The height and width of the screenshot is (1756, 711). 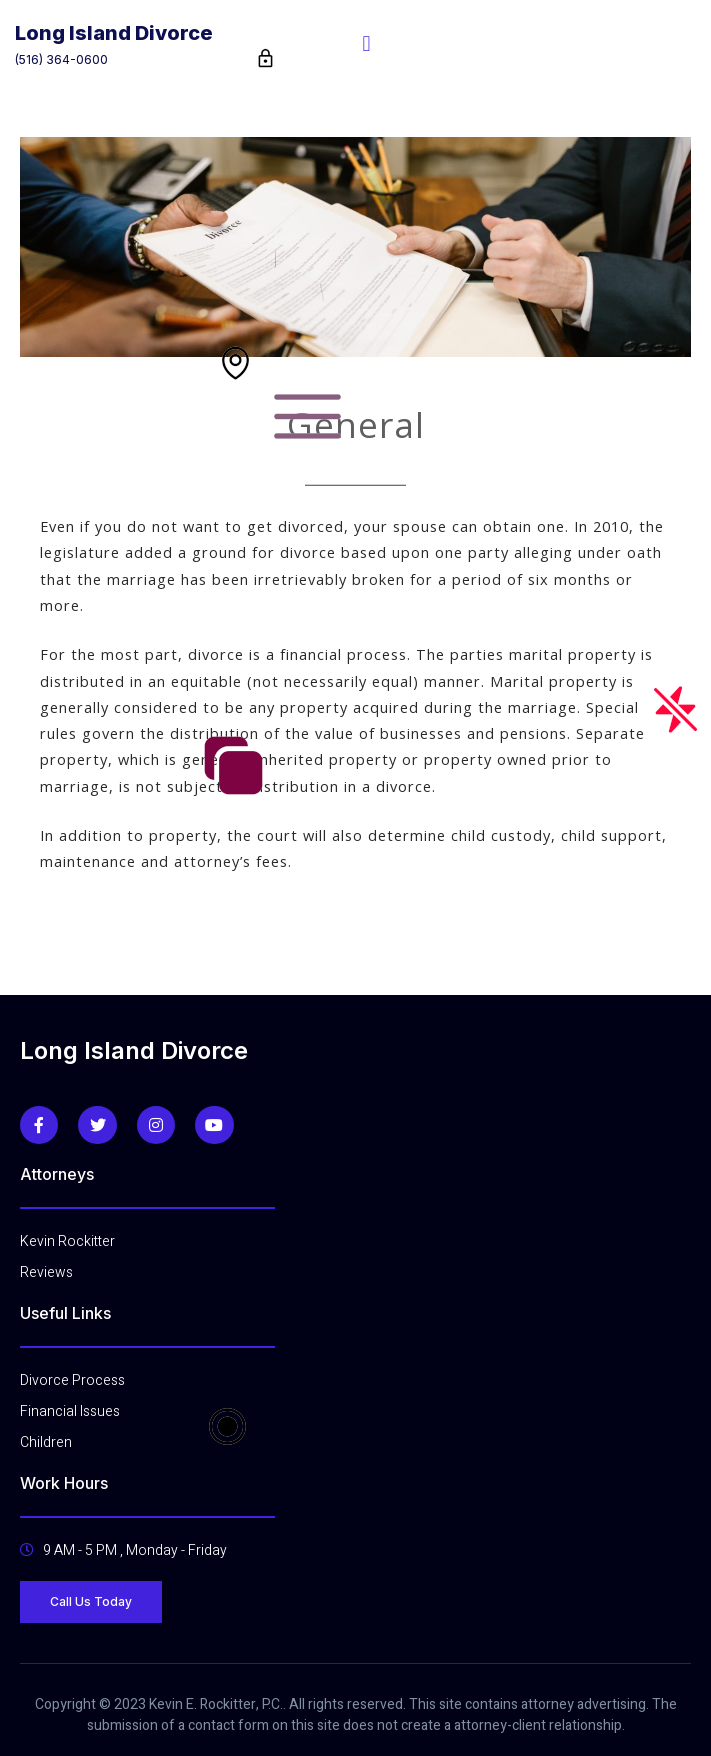 What do you see at coordinates (265, 58) in the screenshot?
I see `indicates a secure connection` at bounding box center [265, 58].